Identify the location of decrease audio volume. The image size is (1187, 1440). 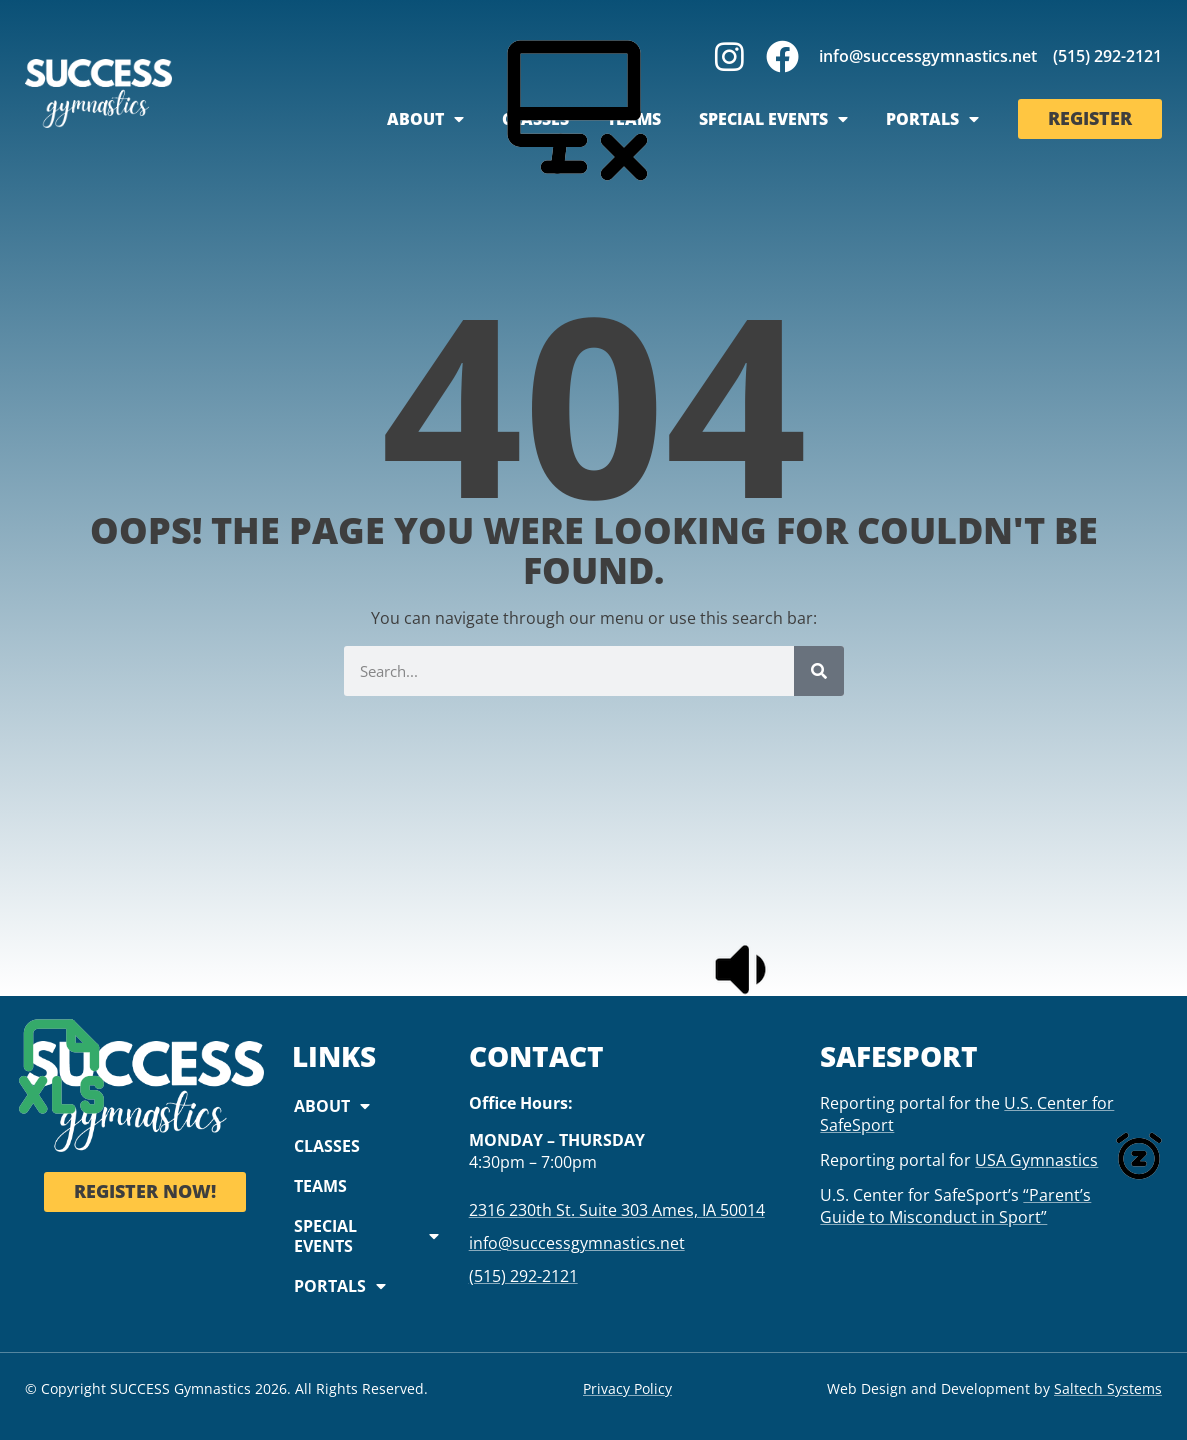
(741, 969).